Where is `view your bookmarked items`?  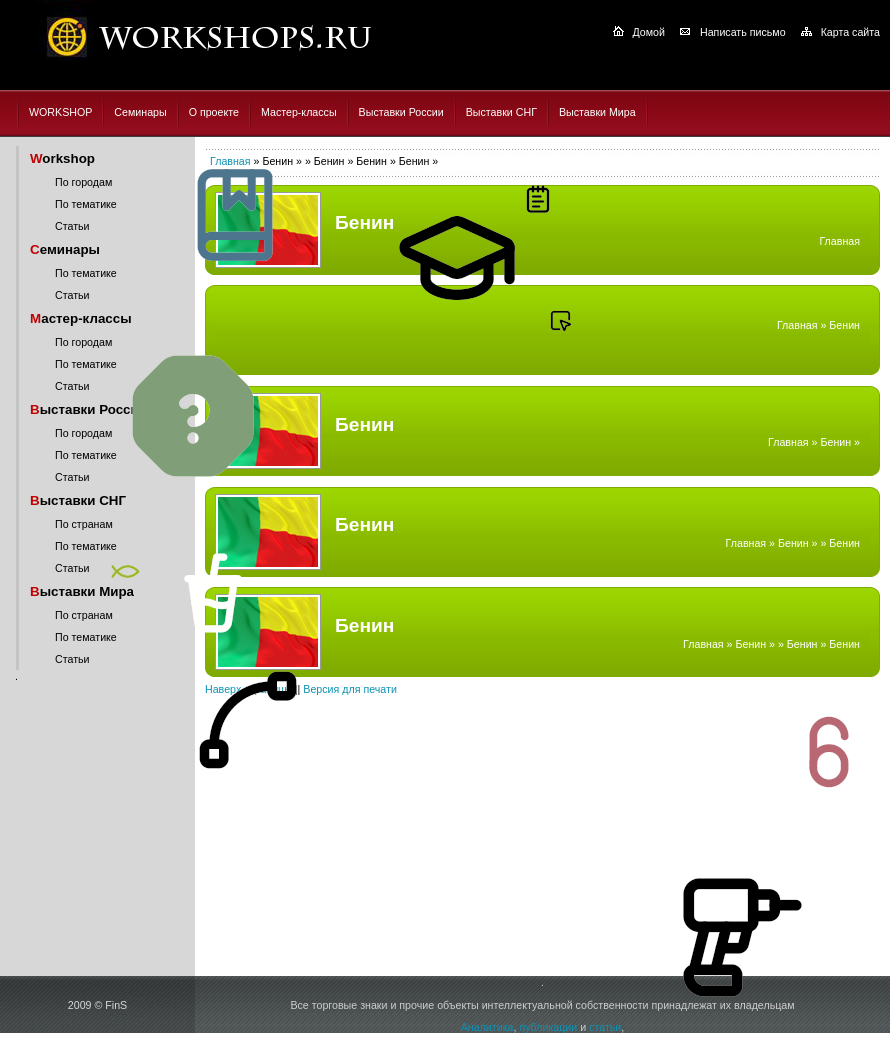 view your bookmarked items is located at coordinates (235, 215).